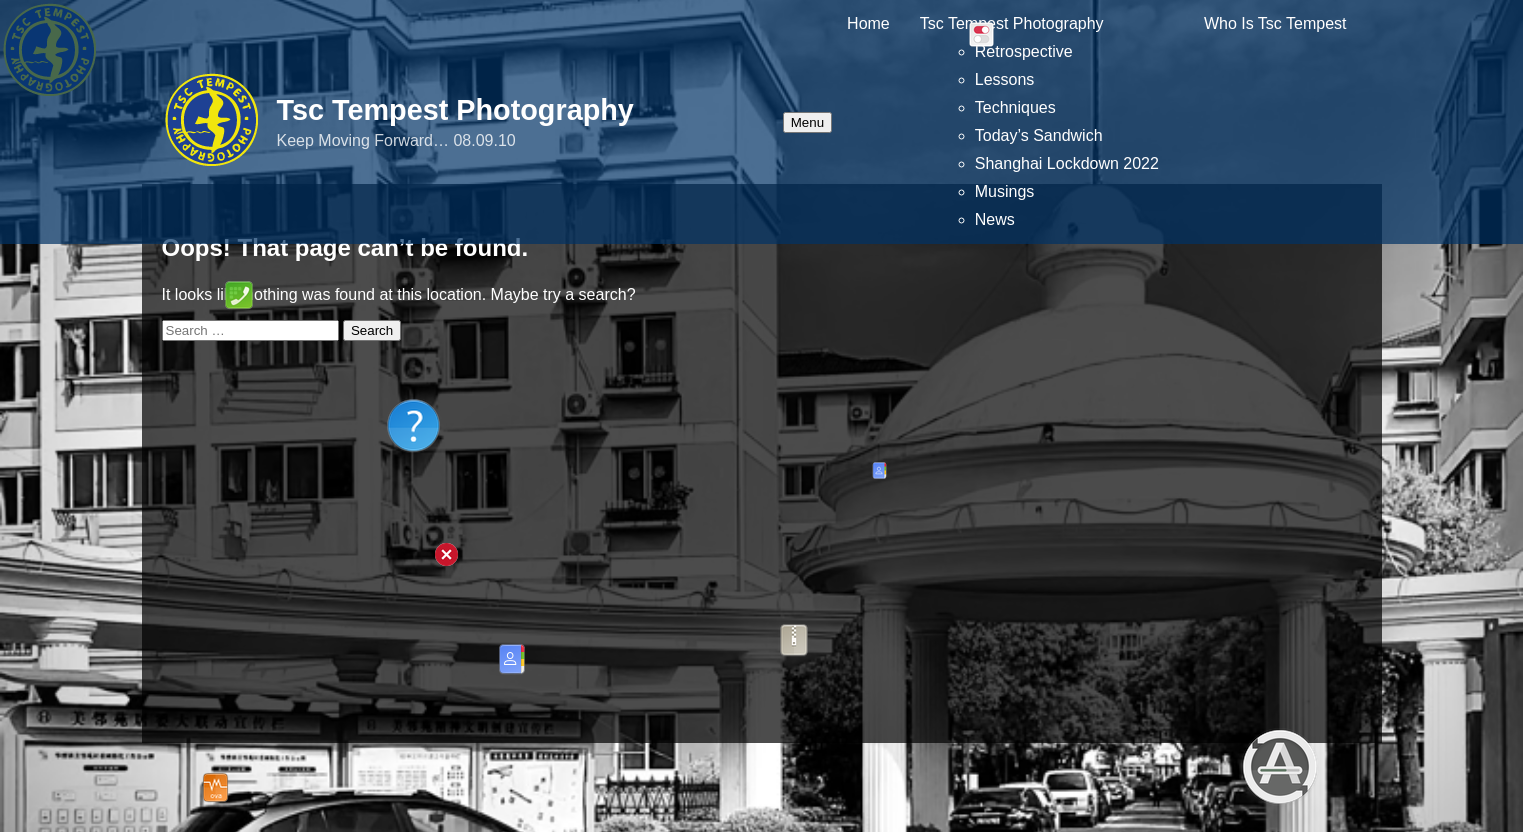  I want to click on cancel or close the current action, so click(446, 554).